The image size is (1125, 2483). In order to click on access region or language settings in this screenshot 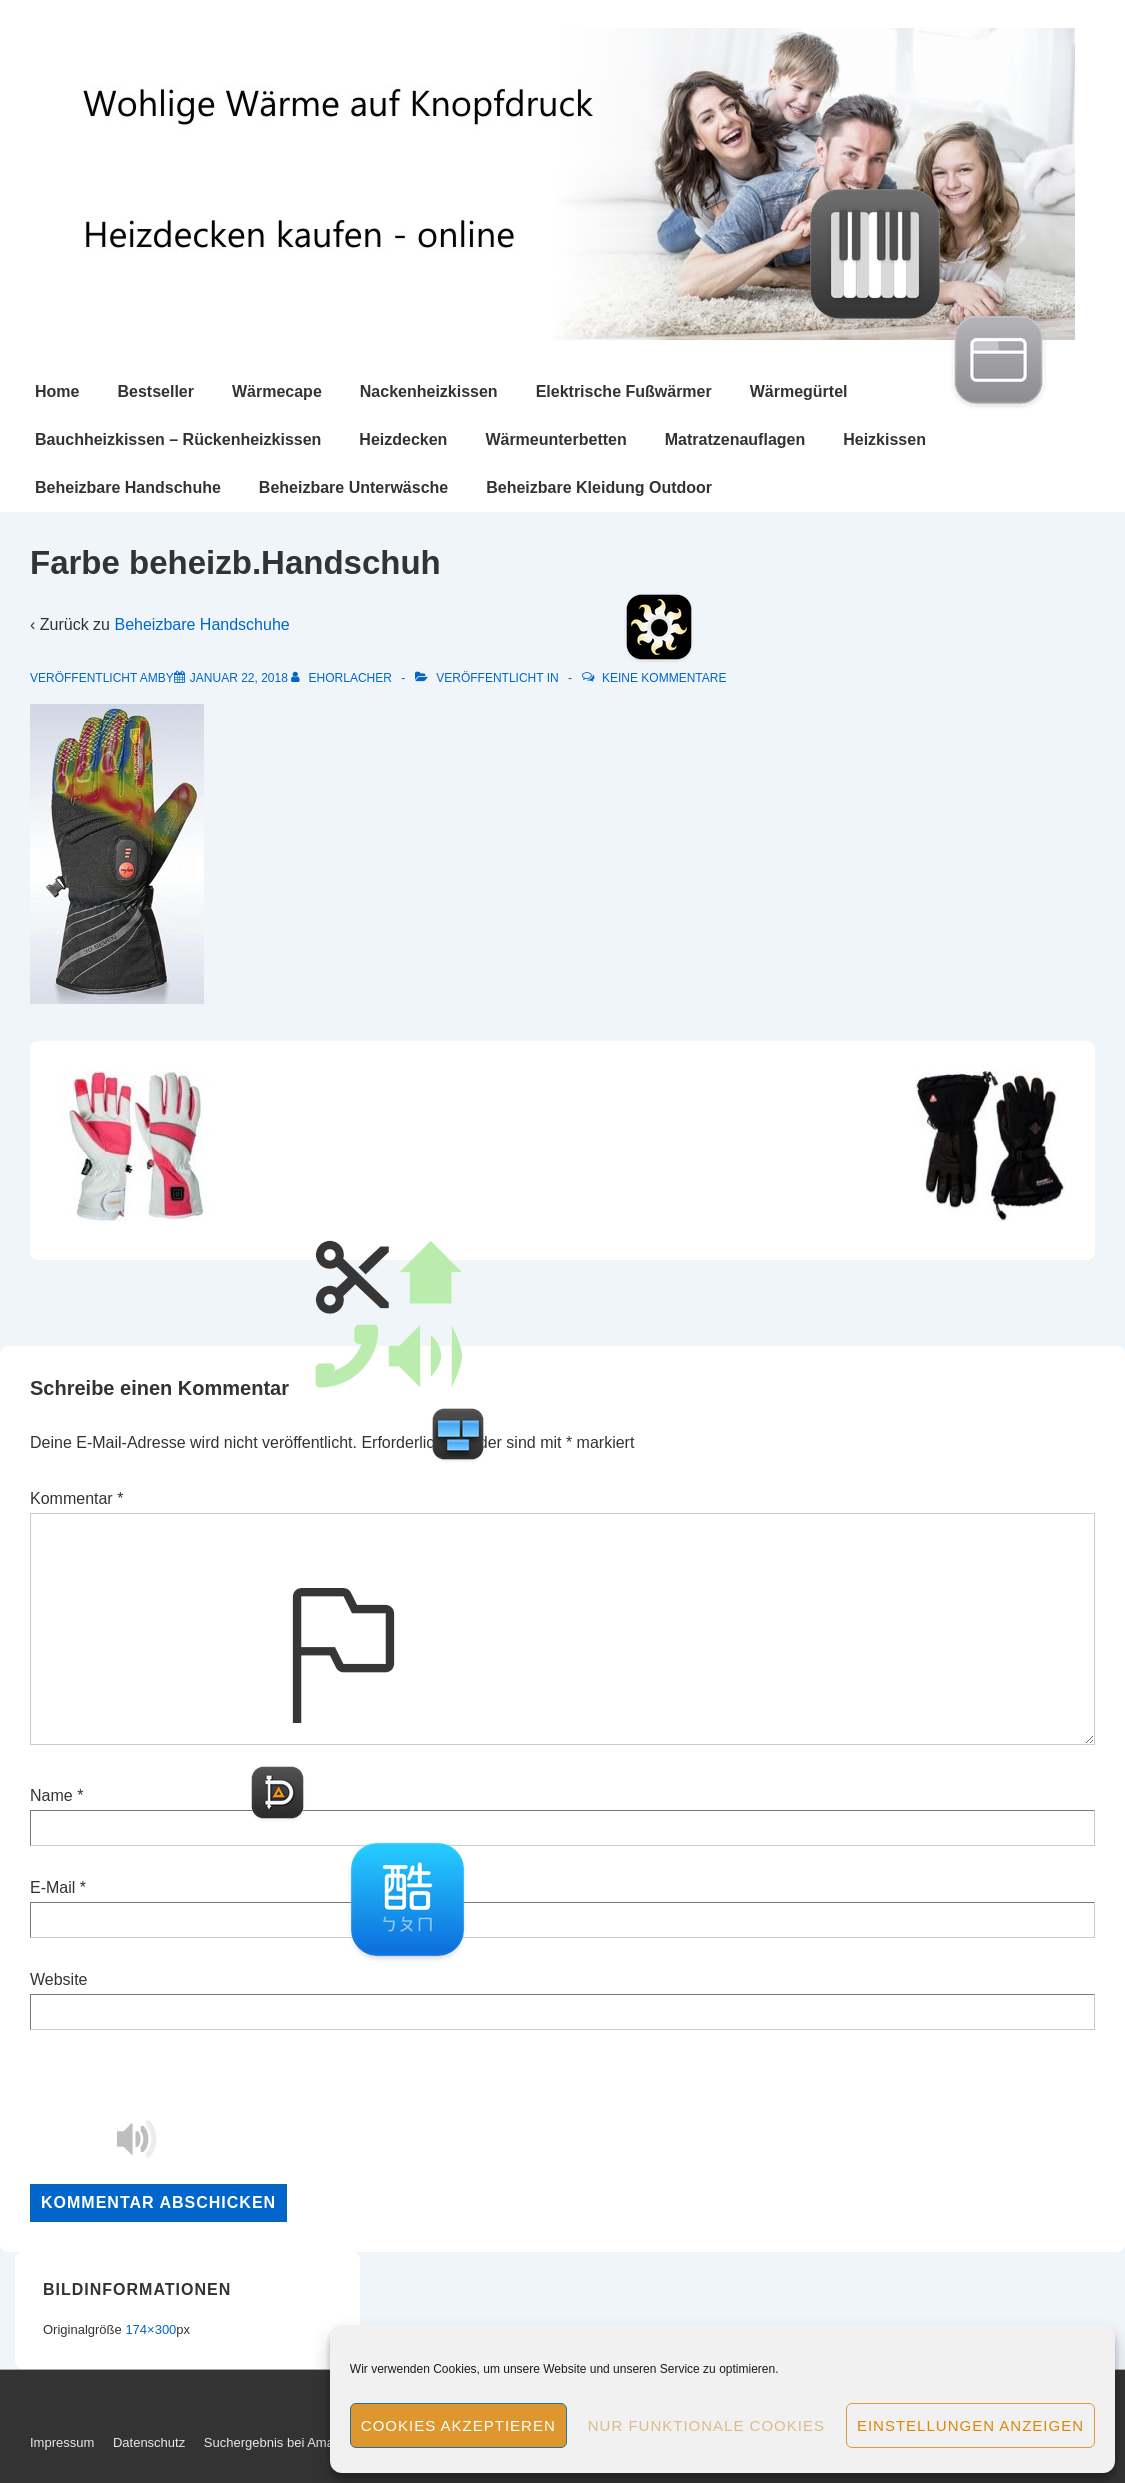, I will do `click(343, 1655)`.